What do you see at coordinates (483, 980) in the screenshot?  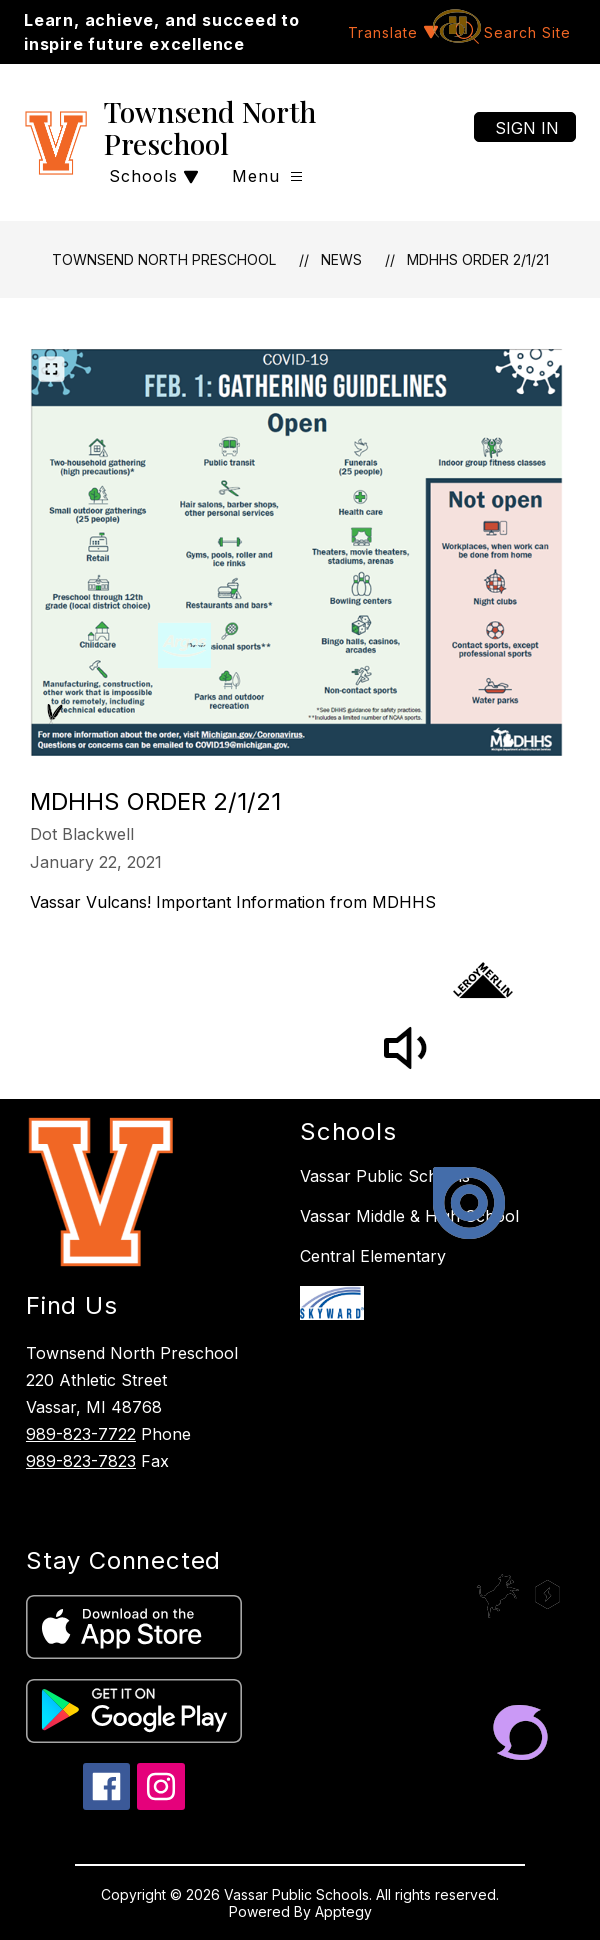 I see `visit the Leroy Merlin website or app` at bounding box center [483, 980].